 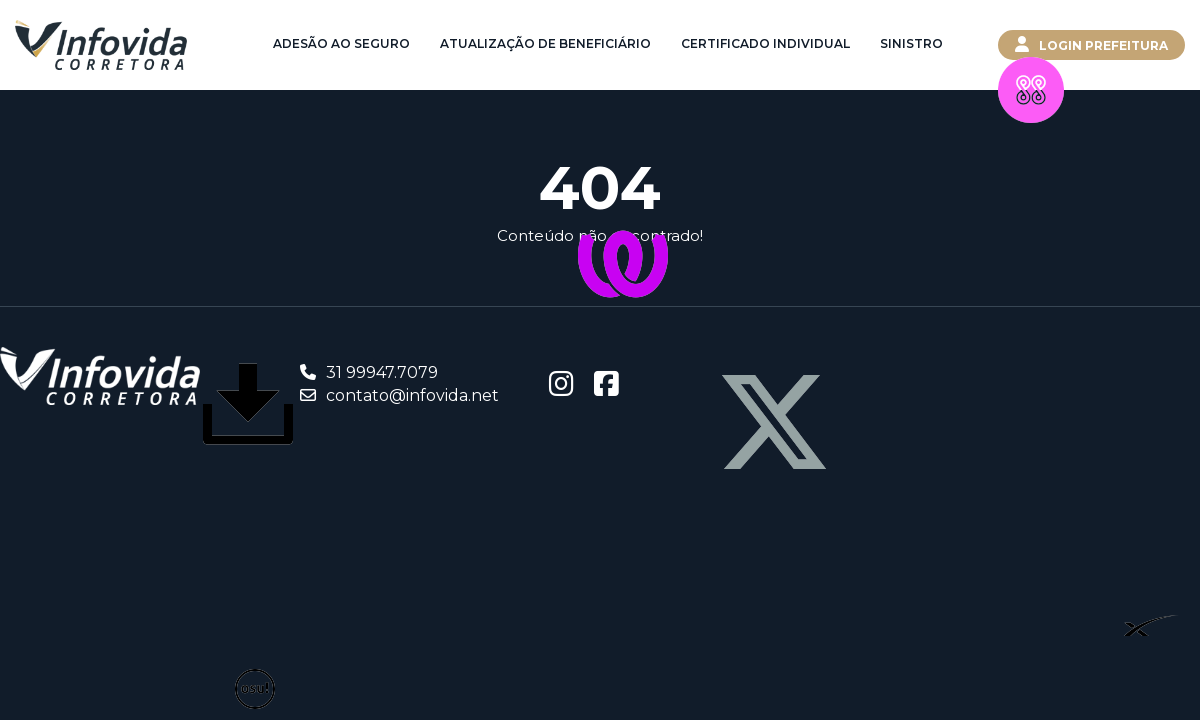 What do you see at coordinates (1151, 625) in the screenshot?
I see `spacex company logo` at bounding box center [1151, 625].